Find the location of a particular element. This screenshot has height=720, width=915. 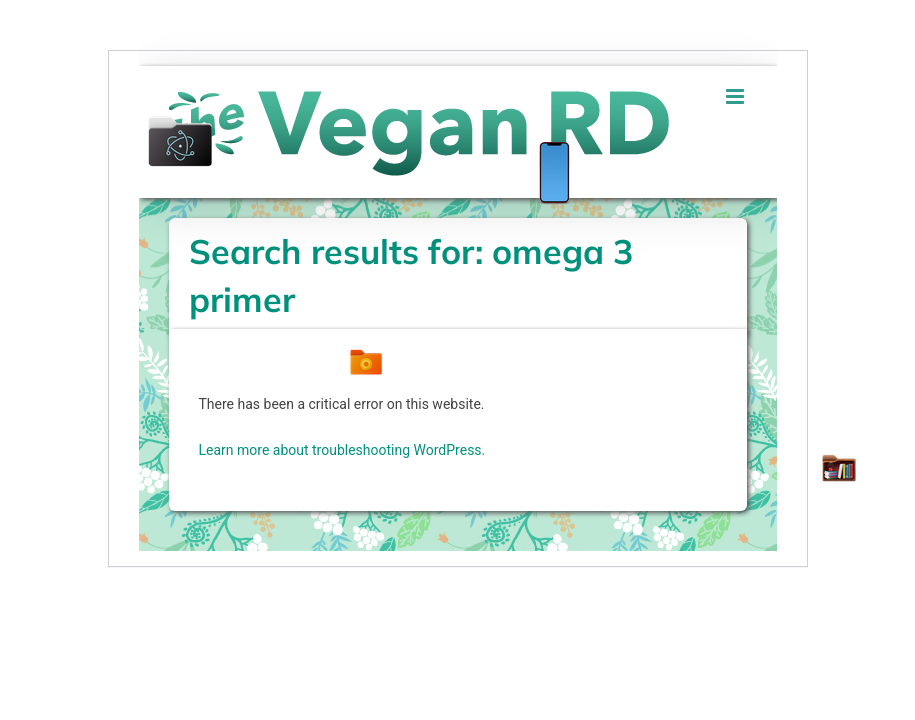

open your books or ebooks library folder is located at coordinates (839, 469).